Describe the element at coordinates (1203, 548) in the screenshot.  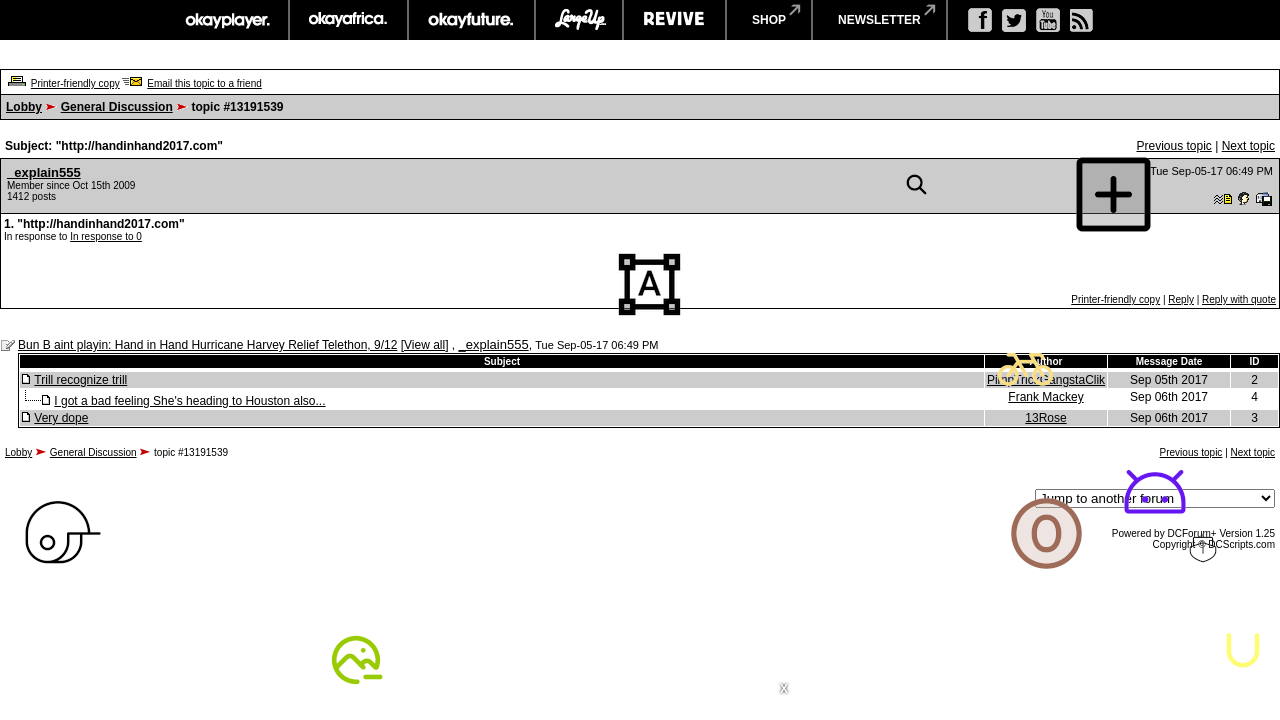
I see `access boat or ferry services` at that location.